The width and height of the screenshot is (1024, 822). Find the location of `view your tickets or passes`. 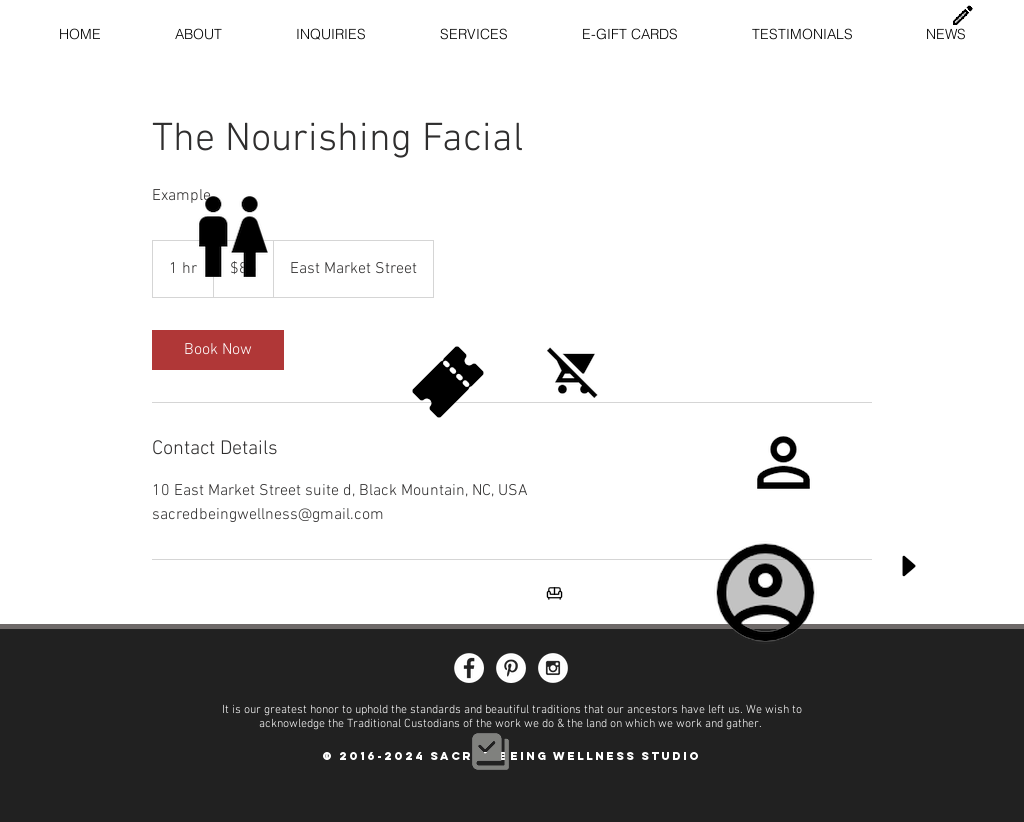

view your tickets or passes is located at coordinates (448, 382).